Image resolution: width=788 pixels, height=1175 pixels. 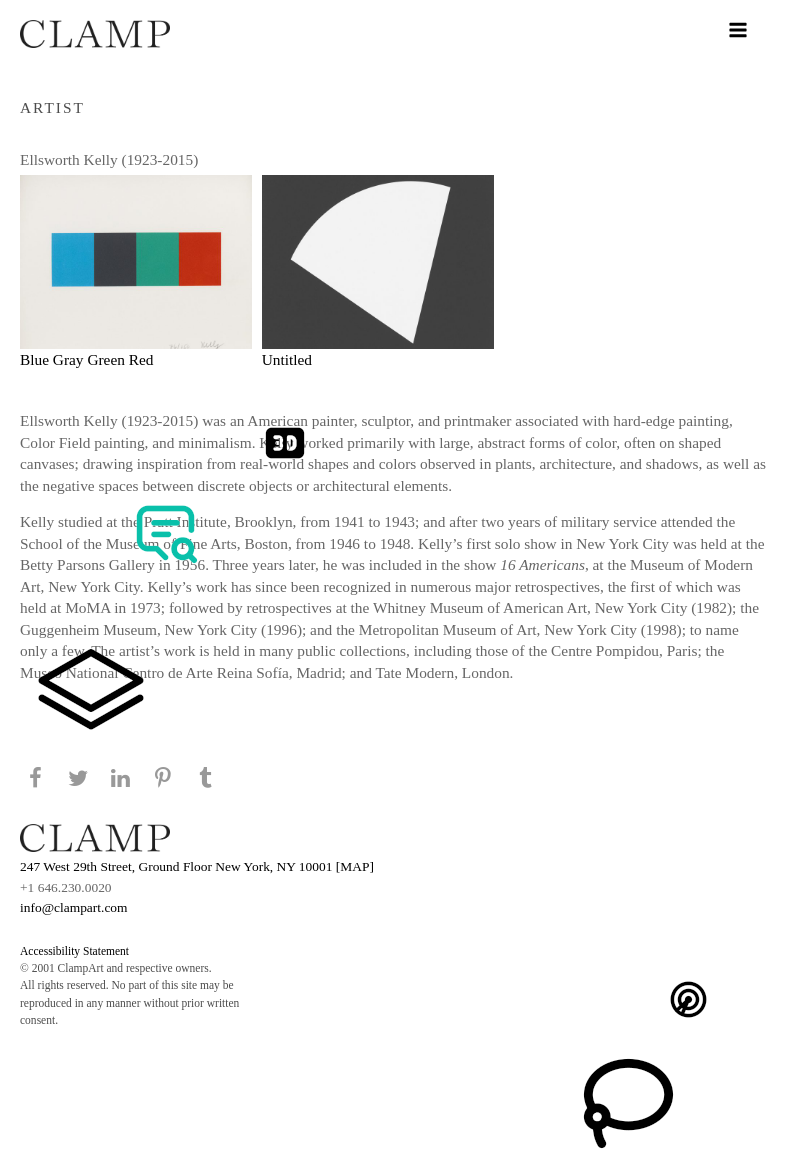 What do you see at coordinates (165, 531) in the screenshot?
I see `search through your messages` at bounding box center [165, 531].